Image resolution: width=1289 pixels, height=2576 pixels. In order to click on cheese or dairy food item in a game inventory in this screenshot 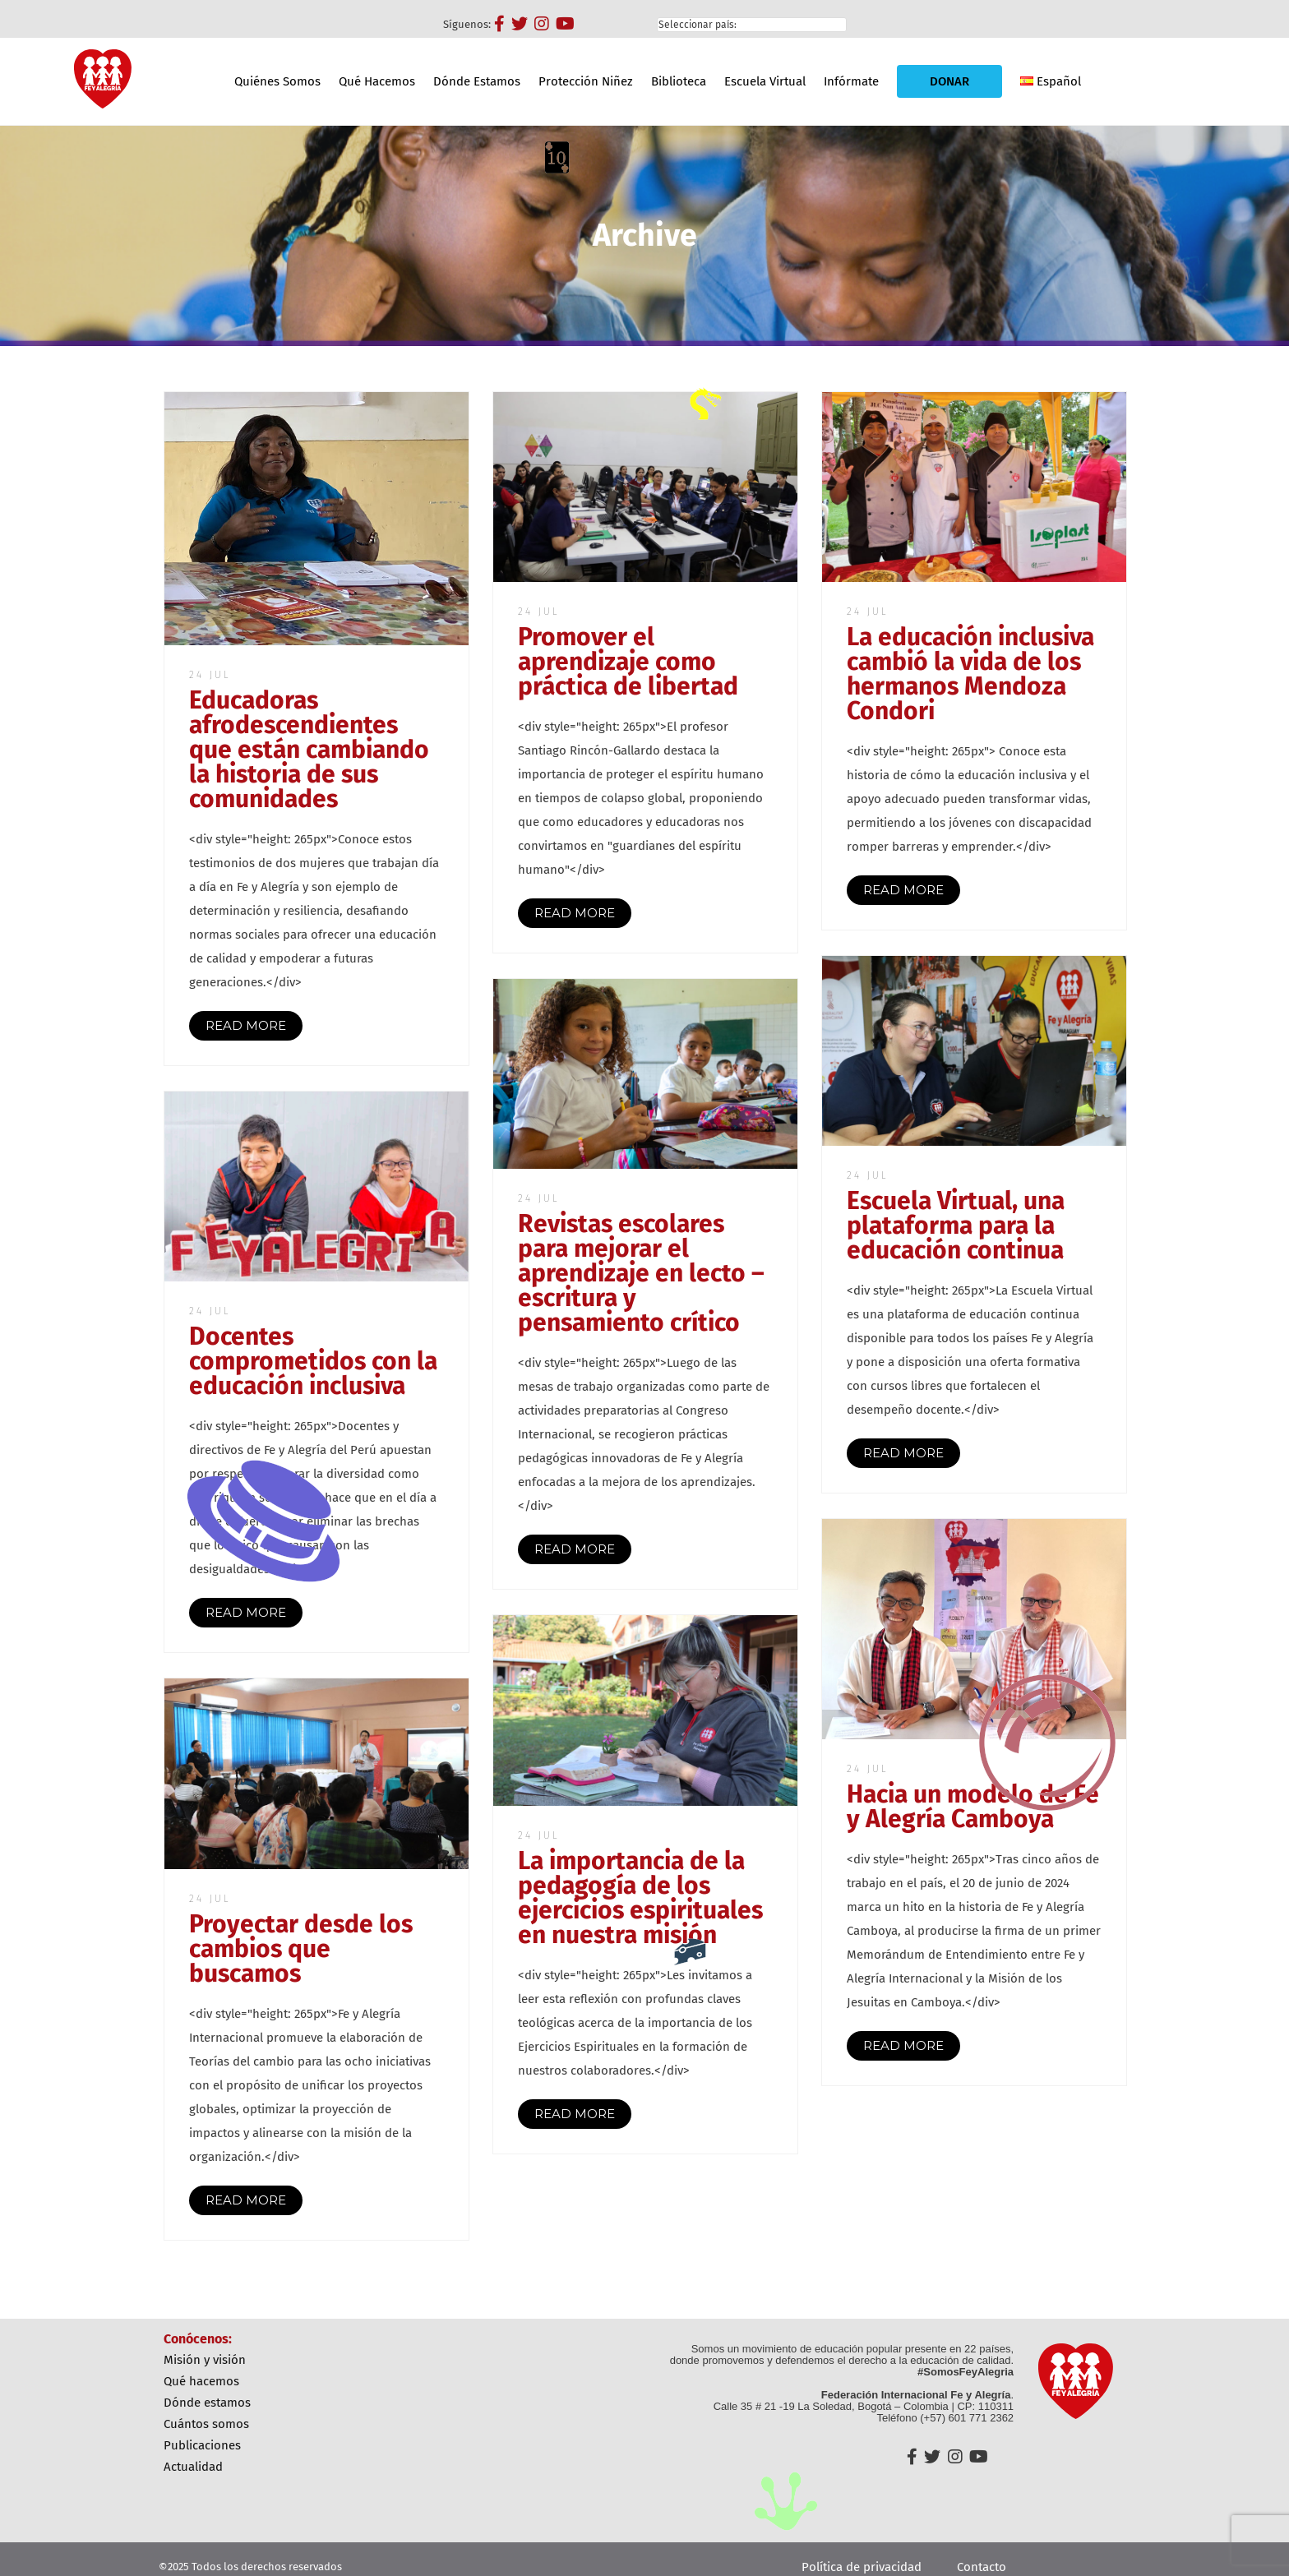, I will do `click(690, 1952)`.